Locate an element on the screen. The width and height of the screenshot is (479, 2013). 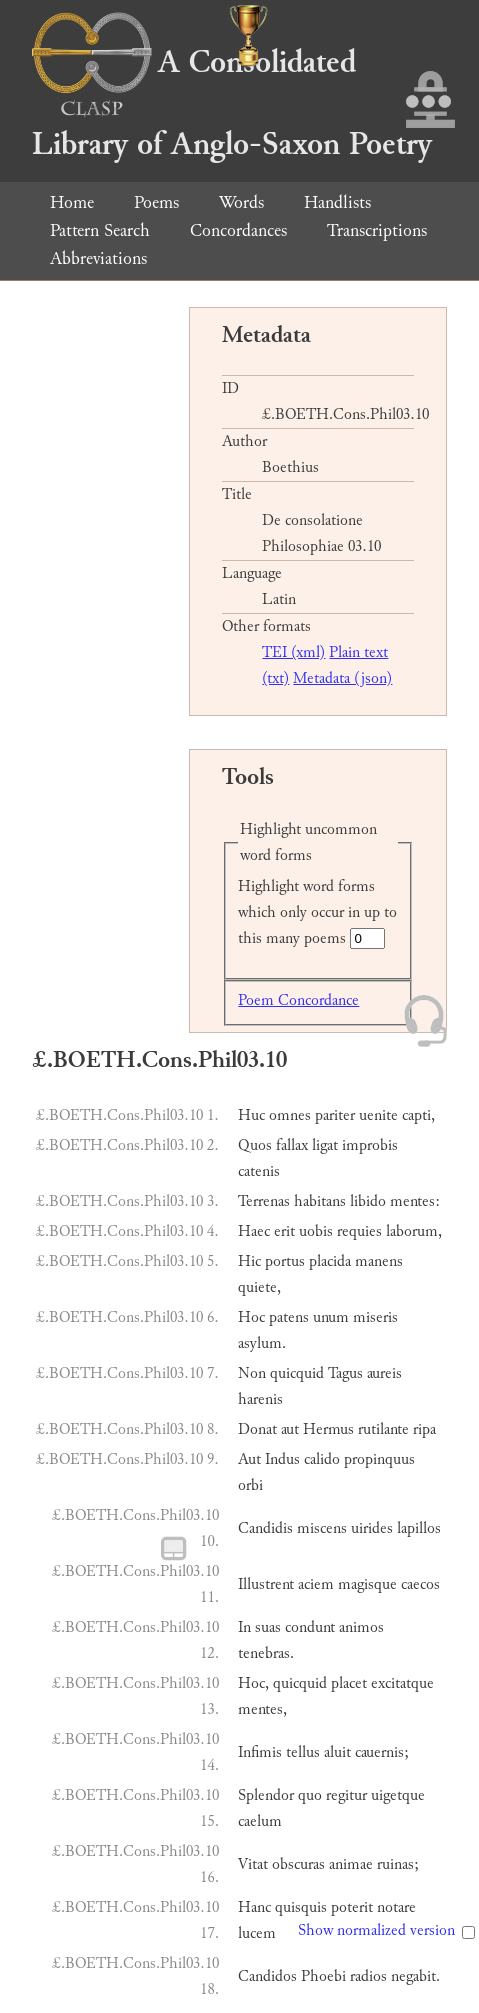
access audio or voice chat settings is located at coordinates (424, 1021).